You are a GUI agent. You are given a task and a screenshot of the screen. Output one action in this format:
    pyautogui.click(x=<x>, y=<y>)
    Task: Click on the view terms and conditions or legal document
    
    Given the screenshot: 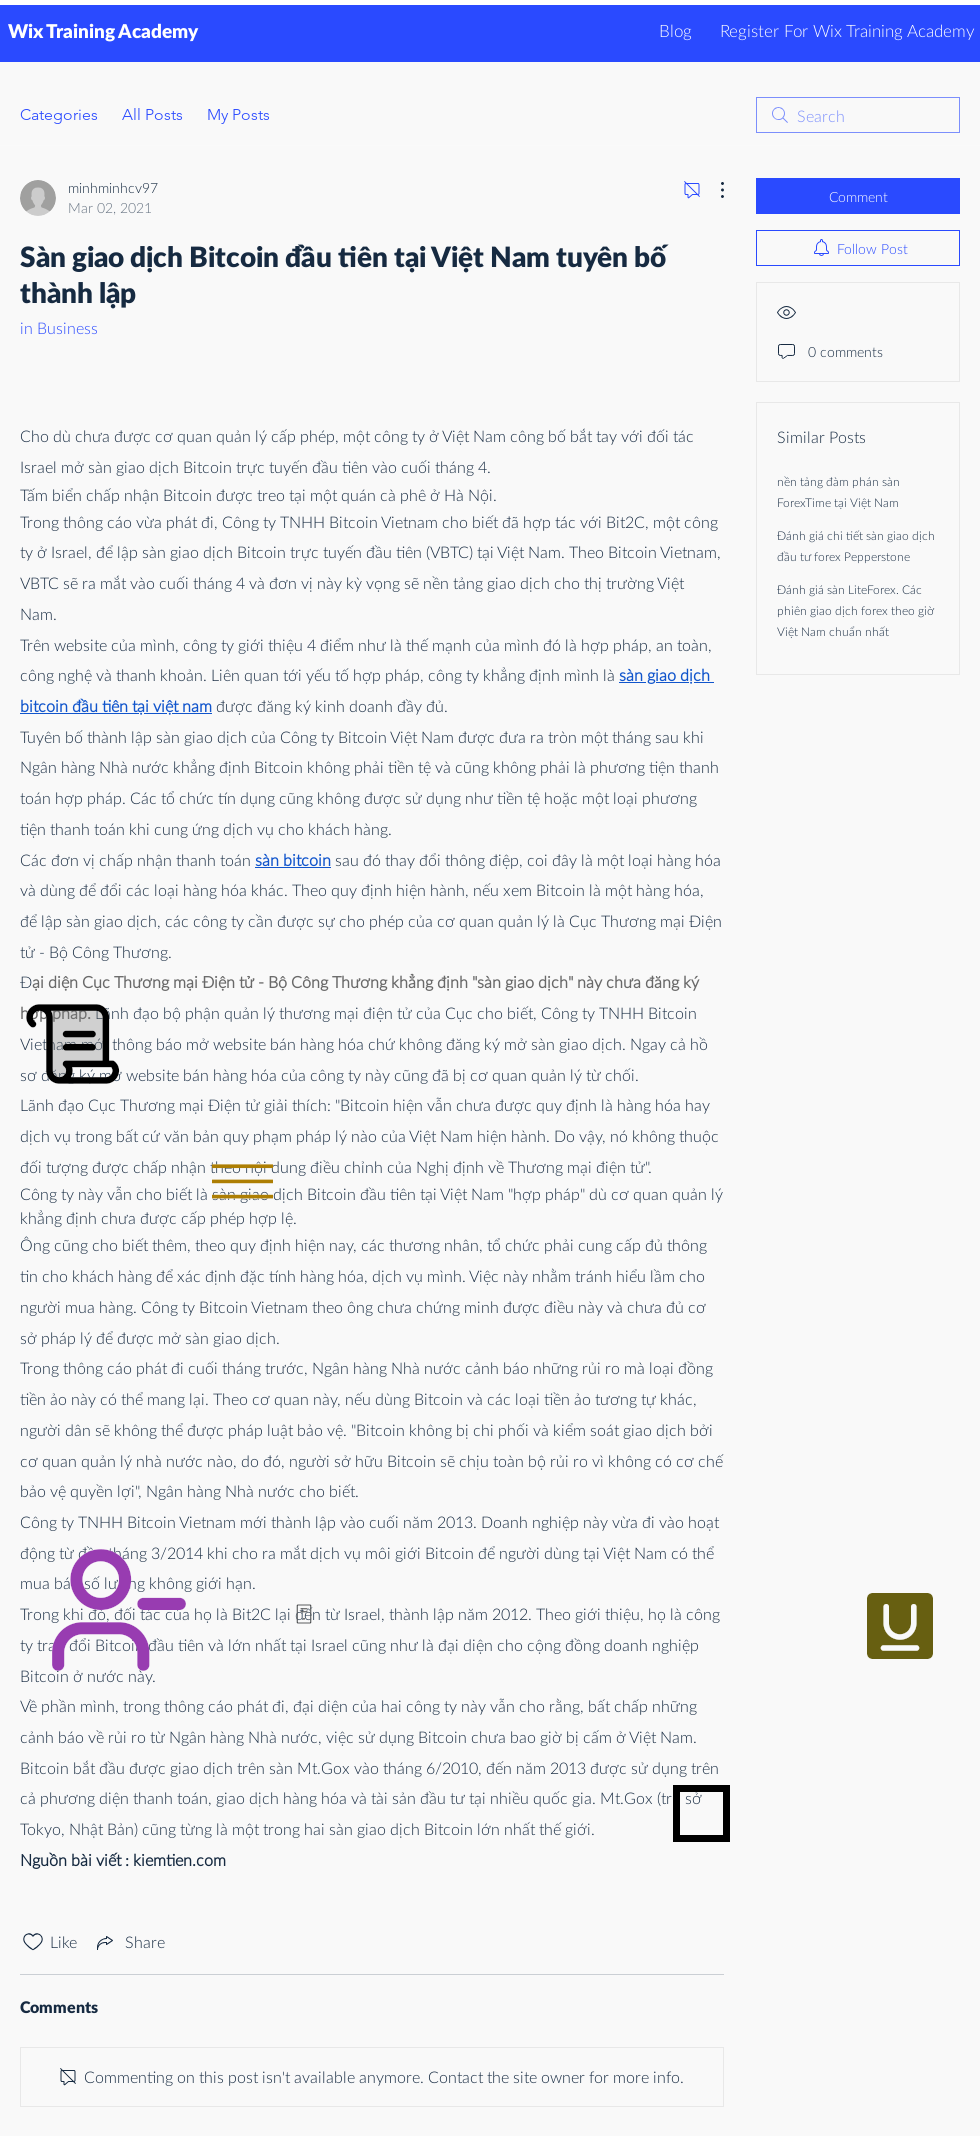 What is the action you would take?
    pyautogui.click(x=76, y=1044)
    